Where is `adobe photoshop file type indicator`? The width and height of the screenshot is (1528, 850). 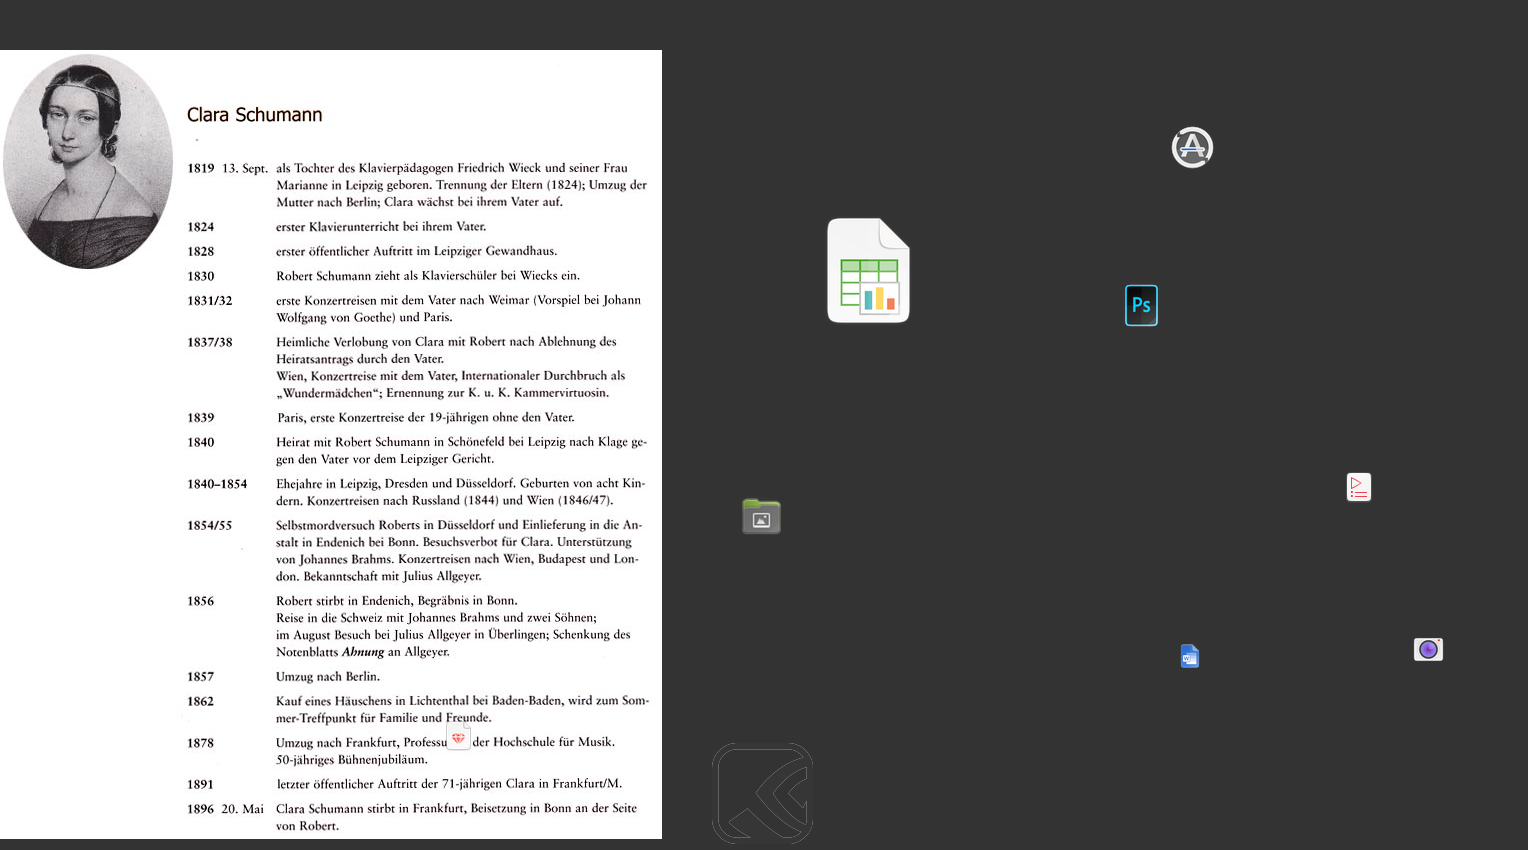
adobe photoshop file type indicator is located at coordinates (1141, 305).